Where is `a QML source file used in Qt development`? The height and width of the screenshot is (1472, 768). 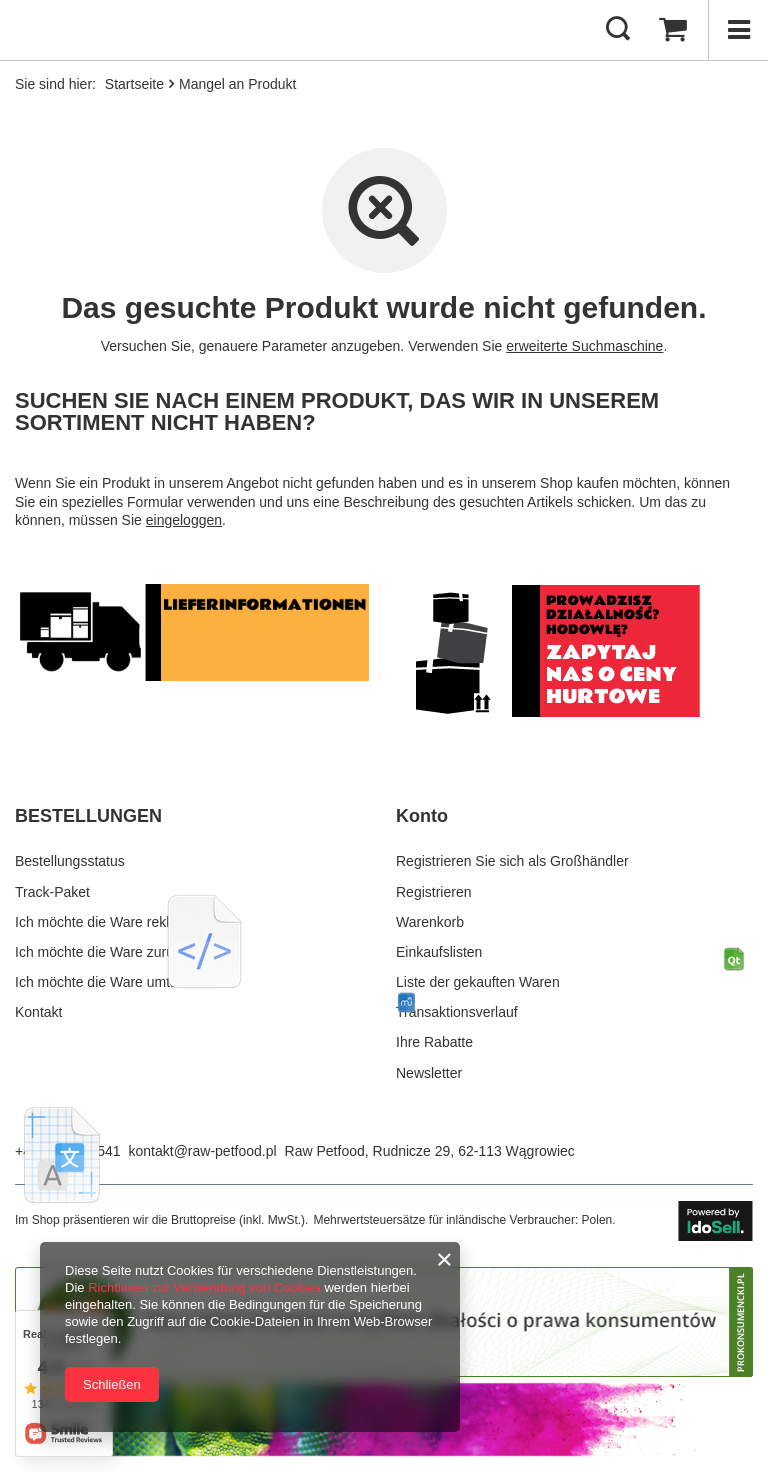
a QML source file used in Qt development is located at coordinates (734, 959).